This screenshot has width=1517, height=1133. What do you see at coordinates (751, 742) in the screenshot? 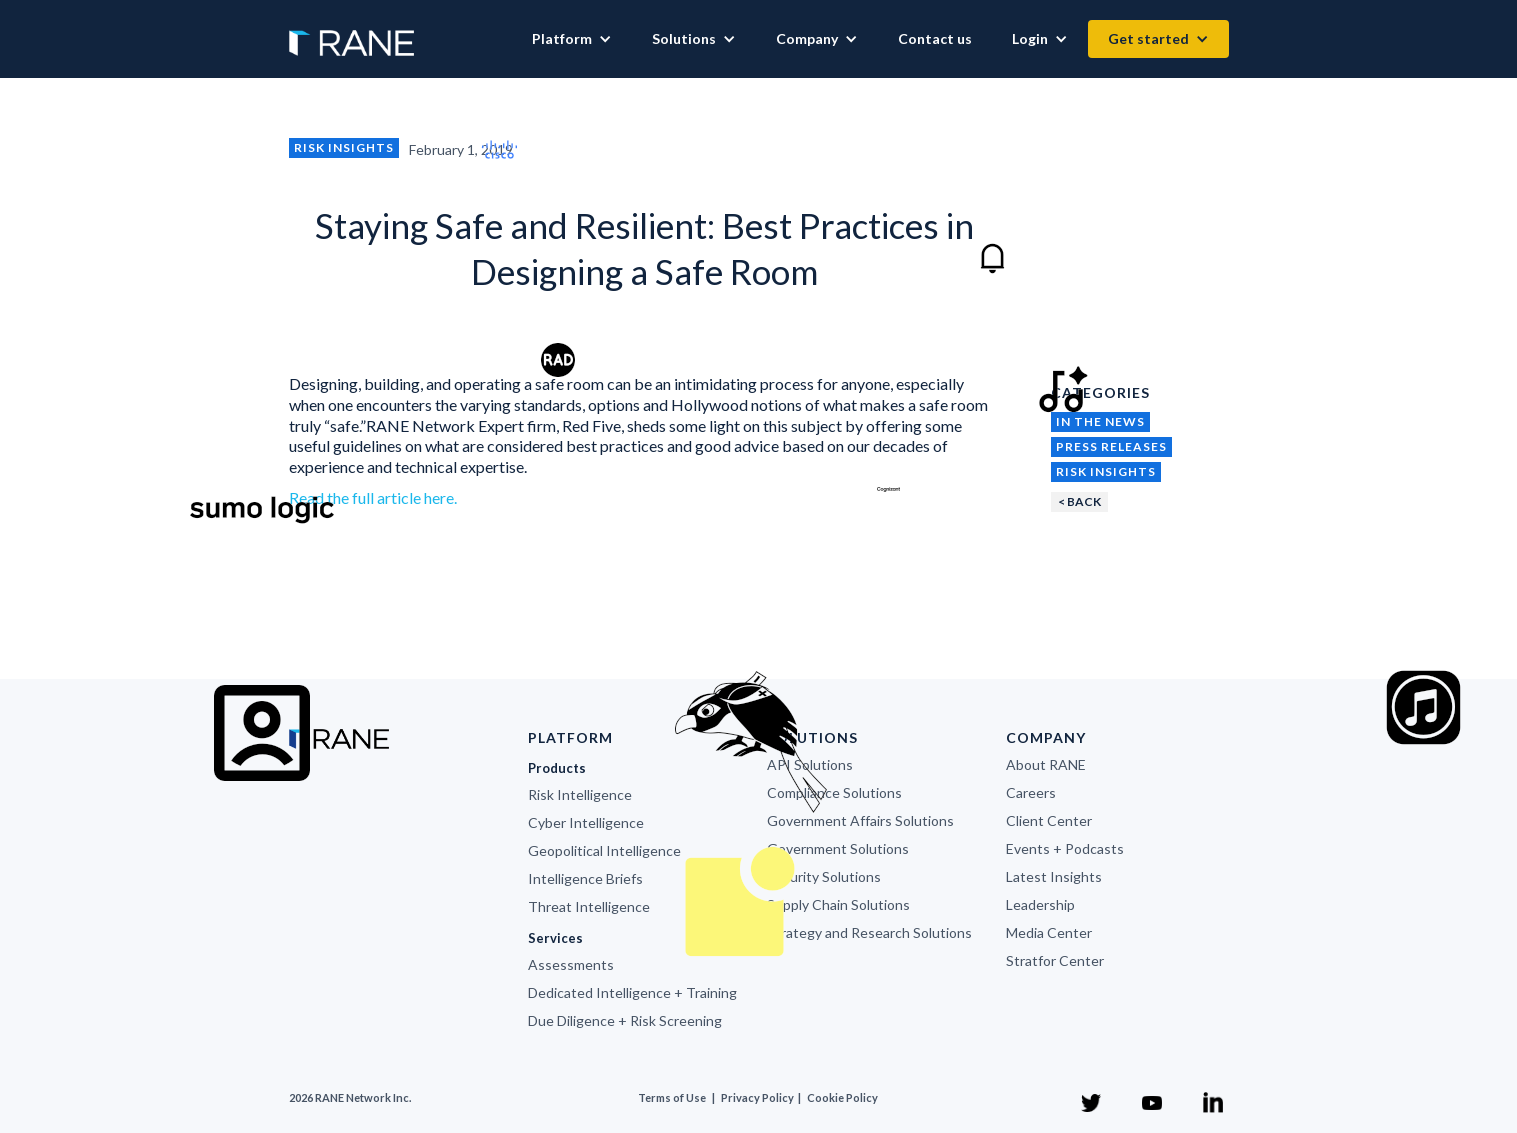
I see `link to Gerrit code review platform` at bounding box center [751, 742].